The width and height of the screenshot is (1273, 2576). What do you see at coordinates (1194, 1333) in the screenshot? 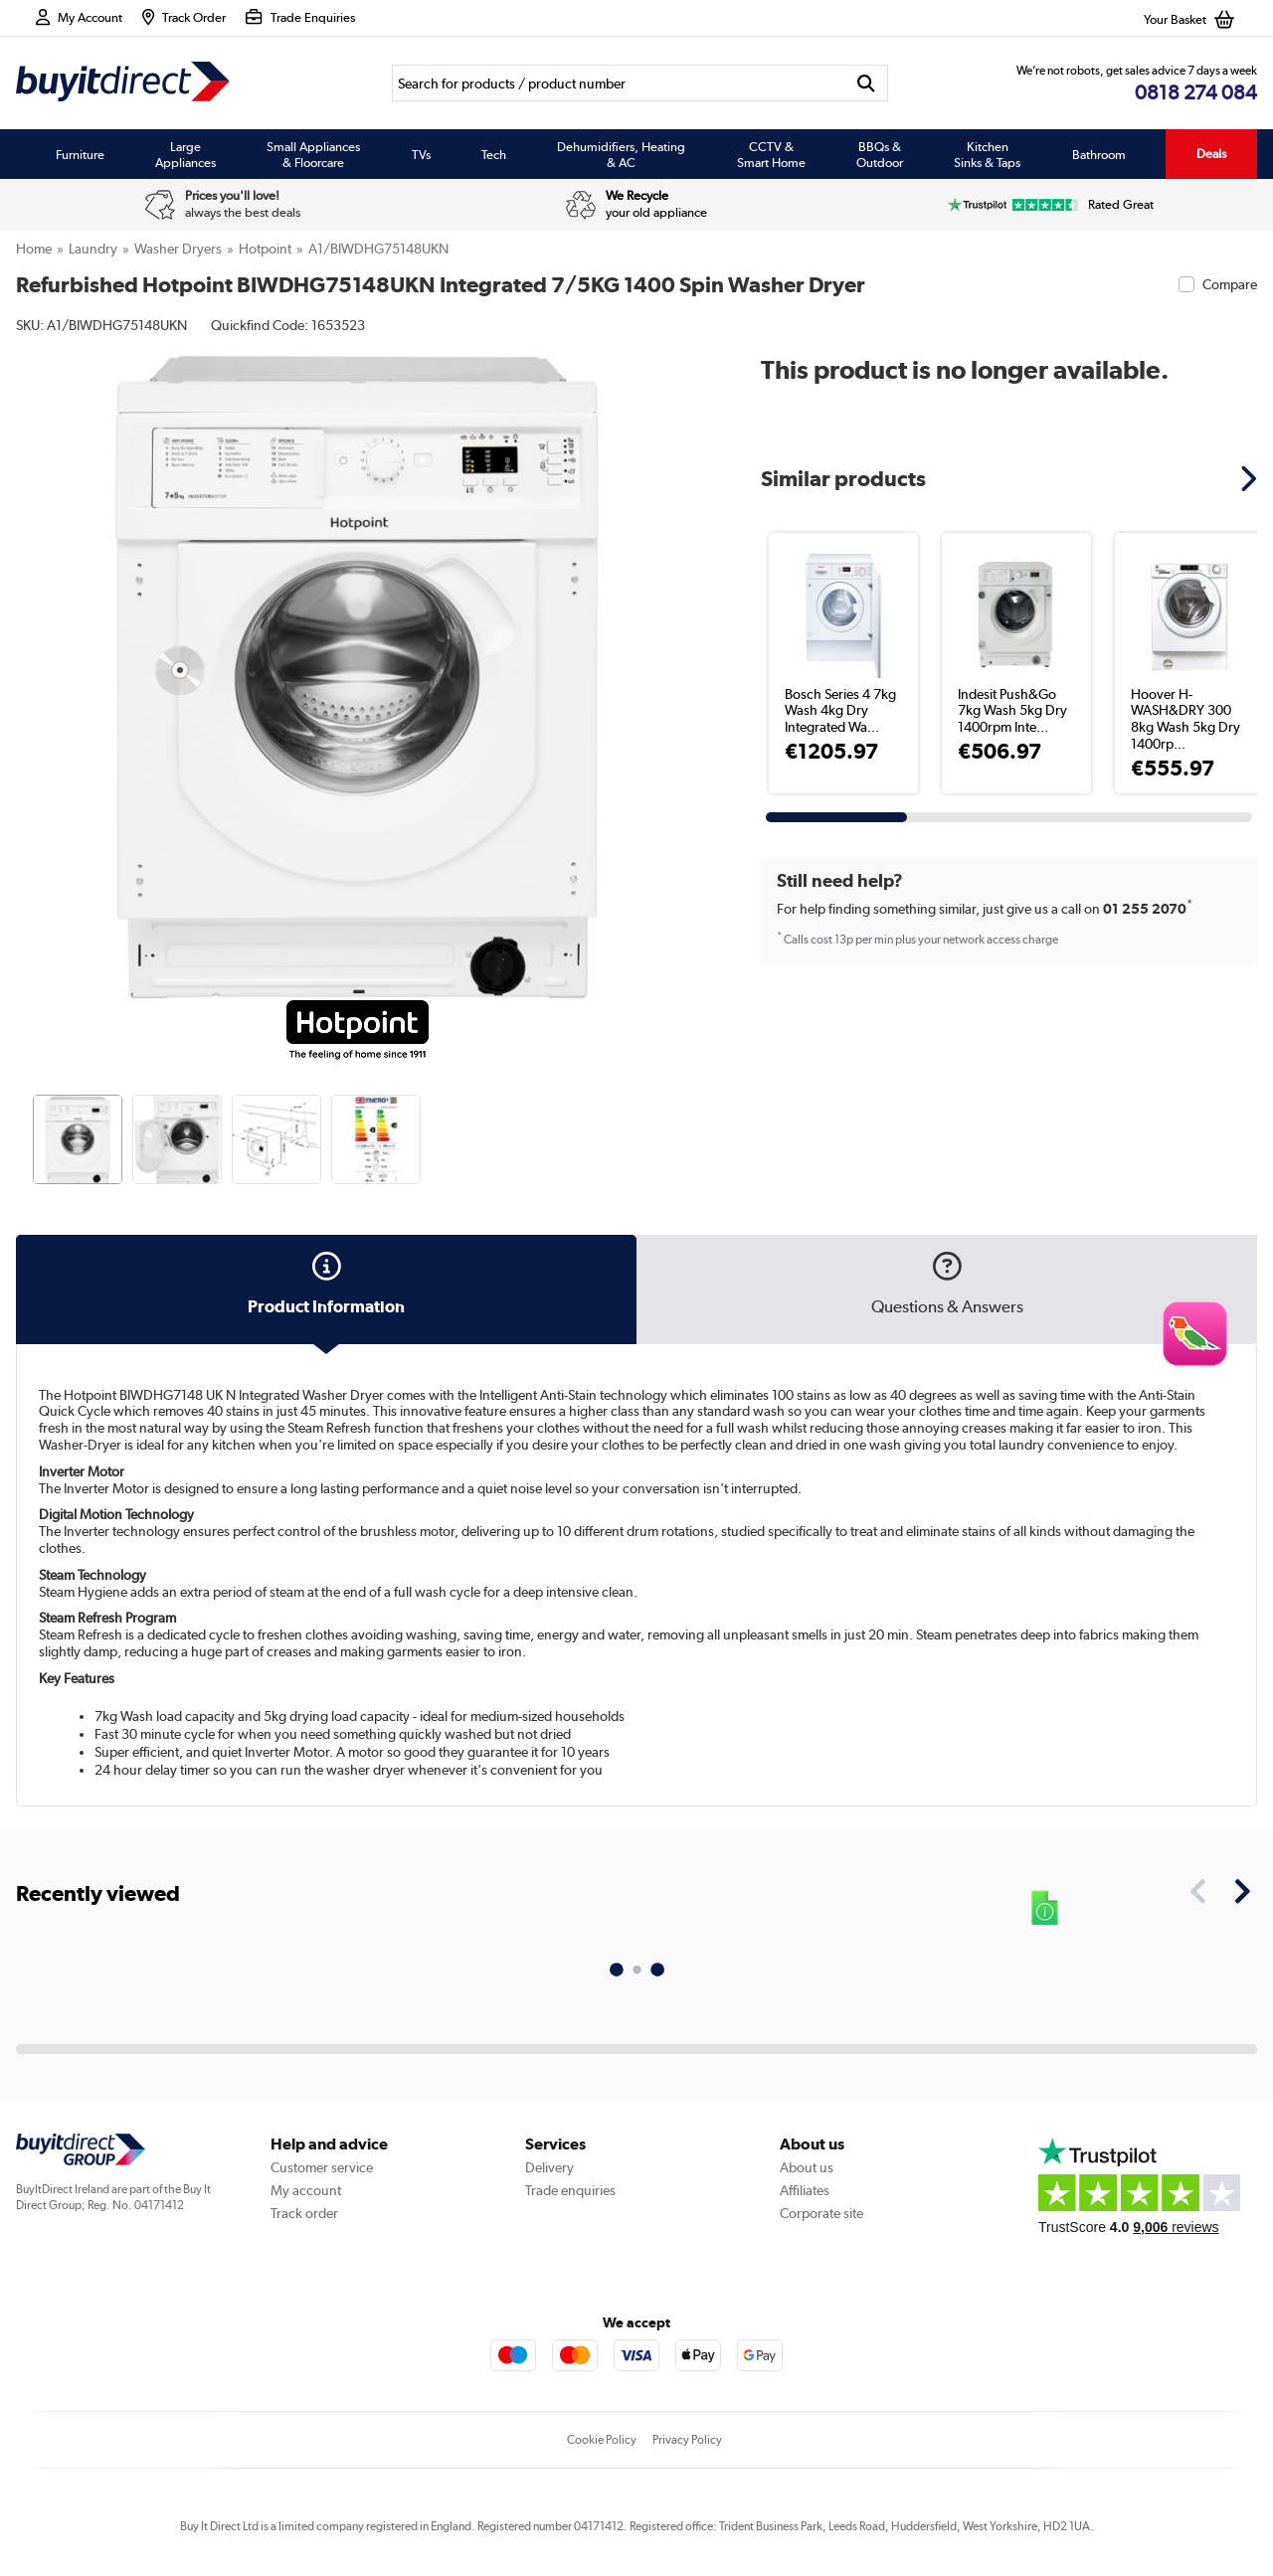
I see `open the alovoa dating app` at bounding box center [1194, 1333].